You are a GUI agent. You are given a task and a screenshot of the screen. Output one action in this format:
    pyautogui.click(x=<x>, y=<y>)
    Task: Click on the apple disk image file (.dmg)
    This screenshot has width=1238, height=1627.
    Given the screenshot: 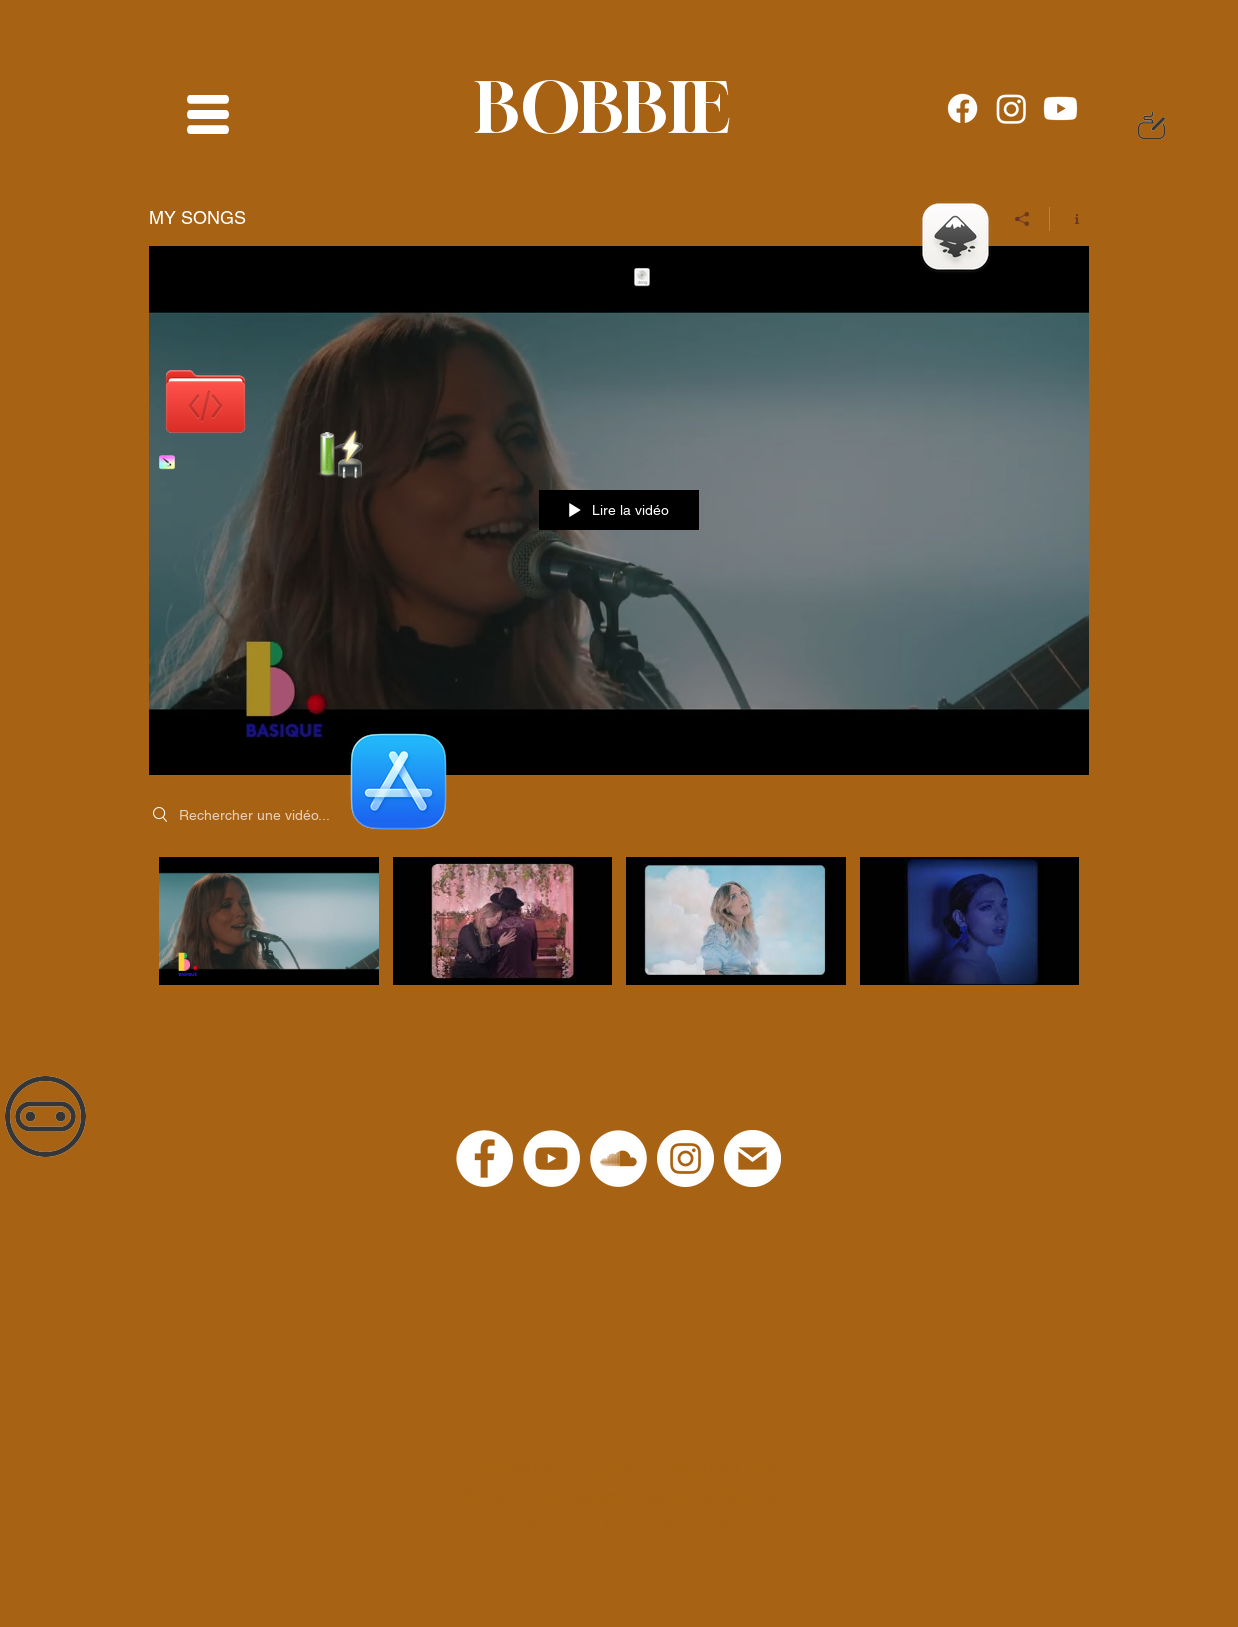 What is the action you would take?
    pyautogui.click(x=642, y=277)
    